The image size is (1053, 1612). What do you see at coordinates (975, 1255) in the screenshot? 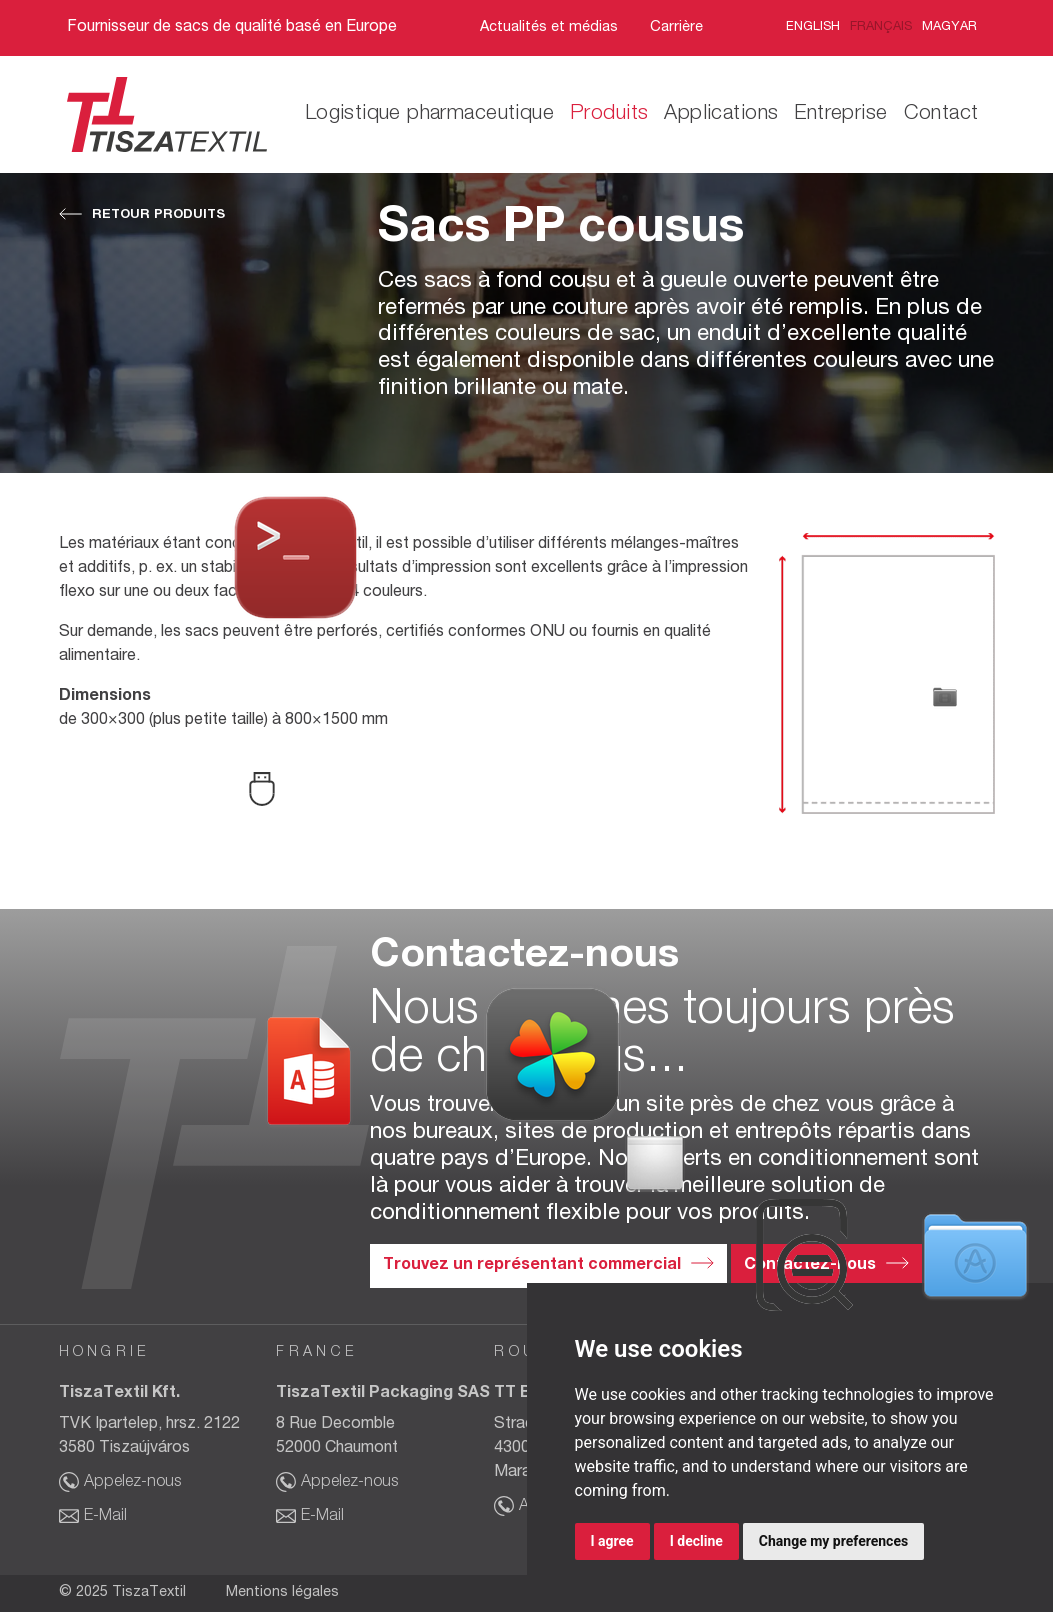
I see `open Arturia software folder` at bounding box center [975, 1255].